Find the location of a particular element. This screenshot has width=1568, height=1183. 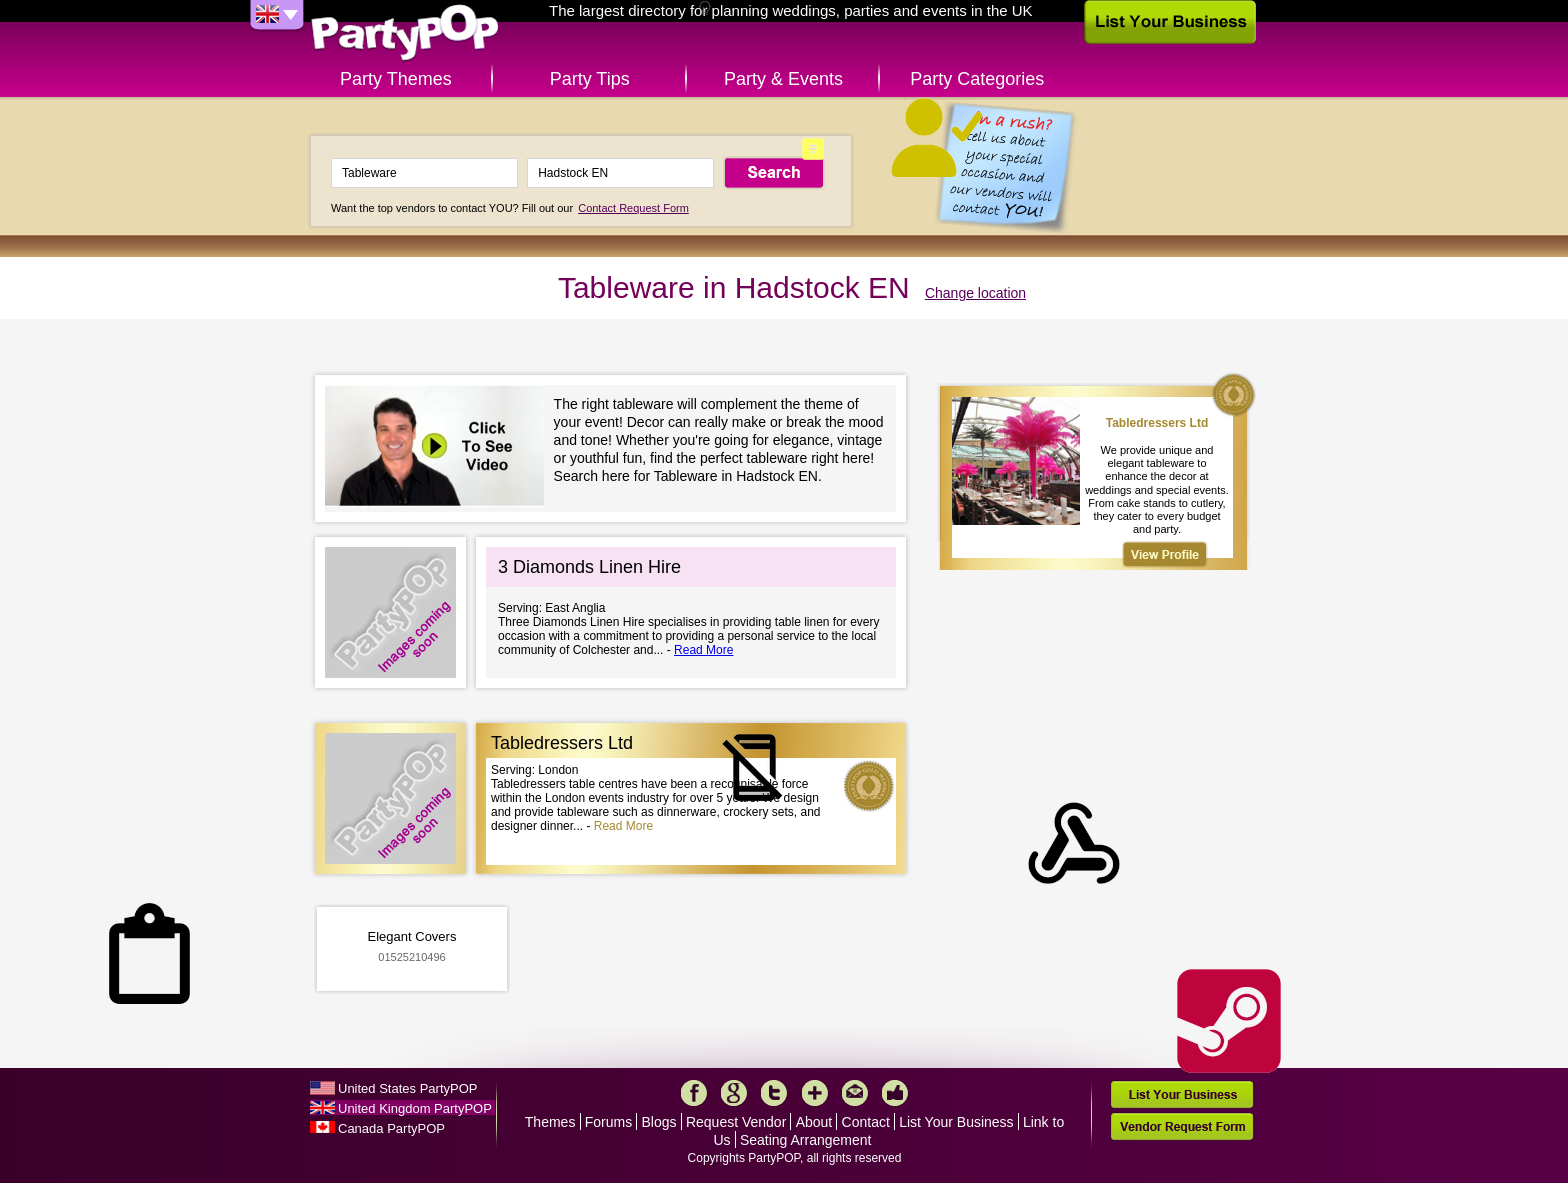

toggle idea or tip suggestions is located at coordinates (705, 8).